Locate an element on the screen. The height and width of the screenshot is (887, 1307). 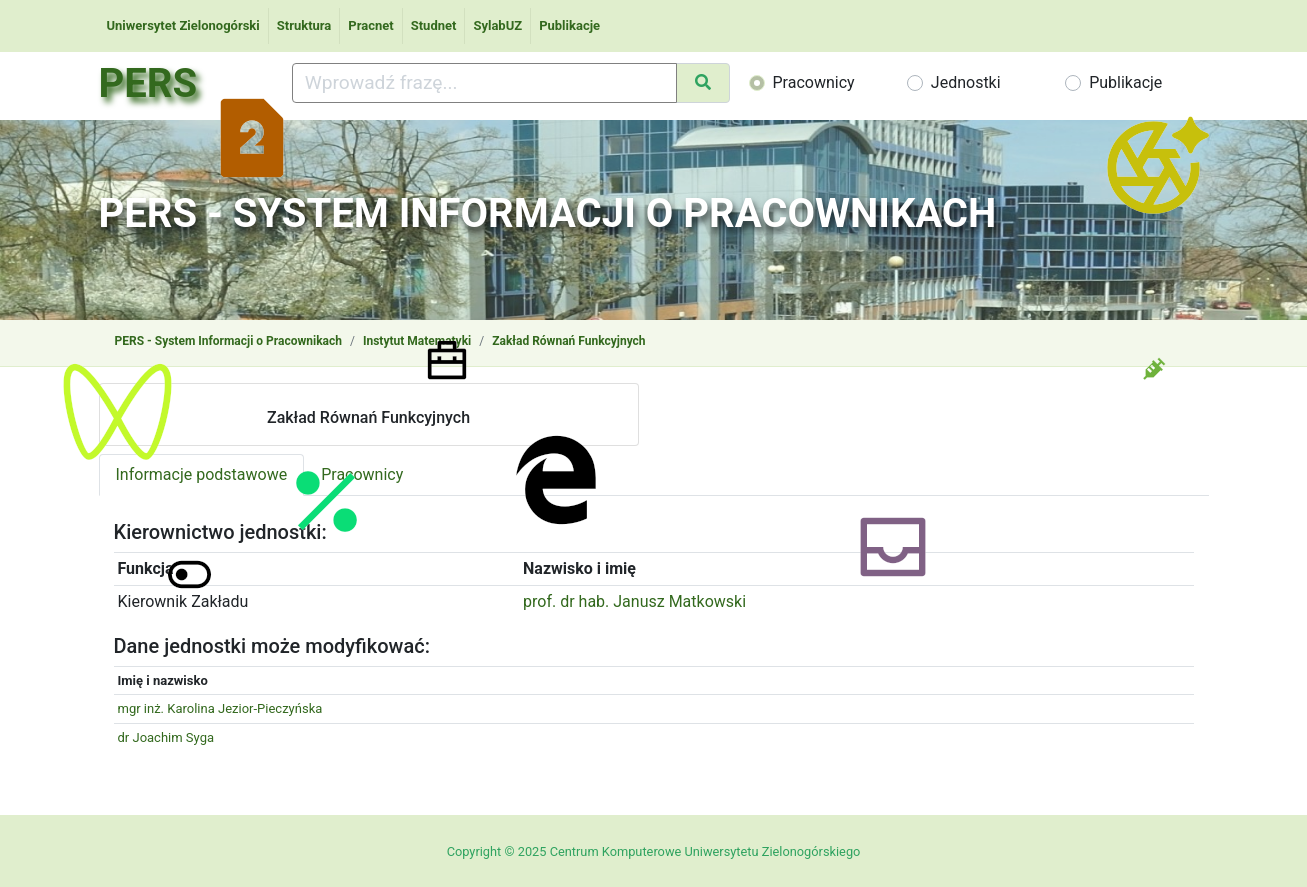
open wechat channels is located at coordinates (117, 411).